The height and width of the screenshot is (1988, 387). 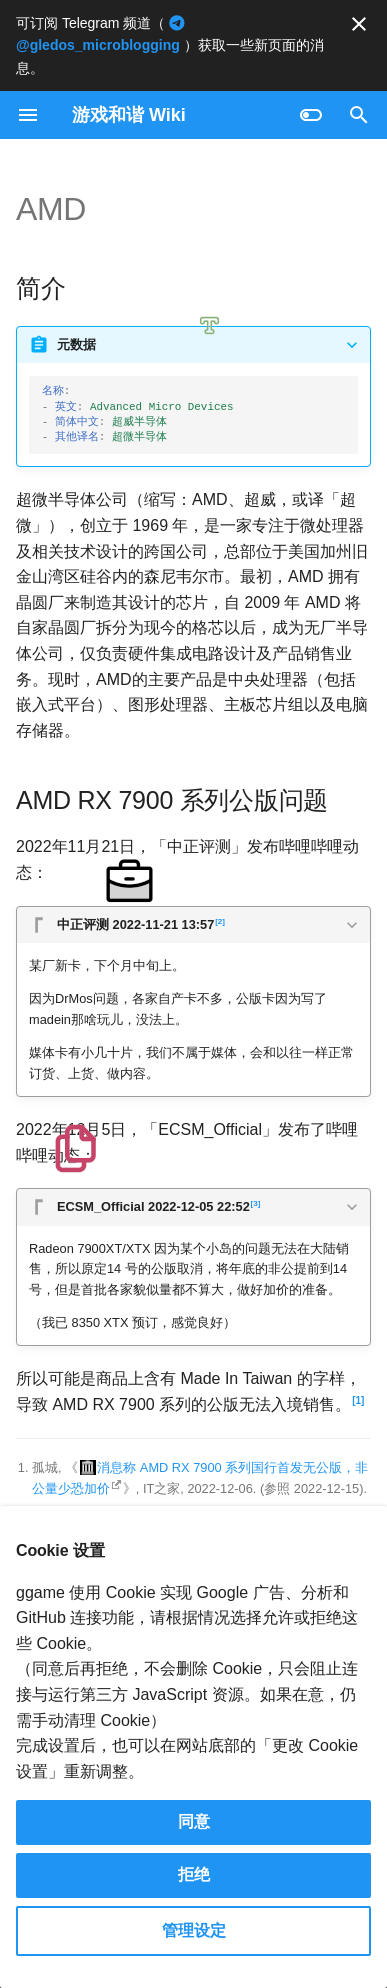 What do you see at coordinates (129, 882) in the screenshot?
I see `access work or business-related content` at bounding box center [129, 882].